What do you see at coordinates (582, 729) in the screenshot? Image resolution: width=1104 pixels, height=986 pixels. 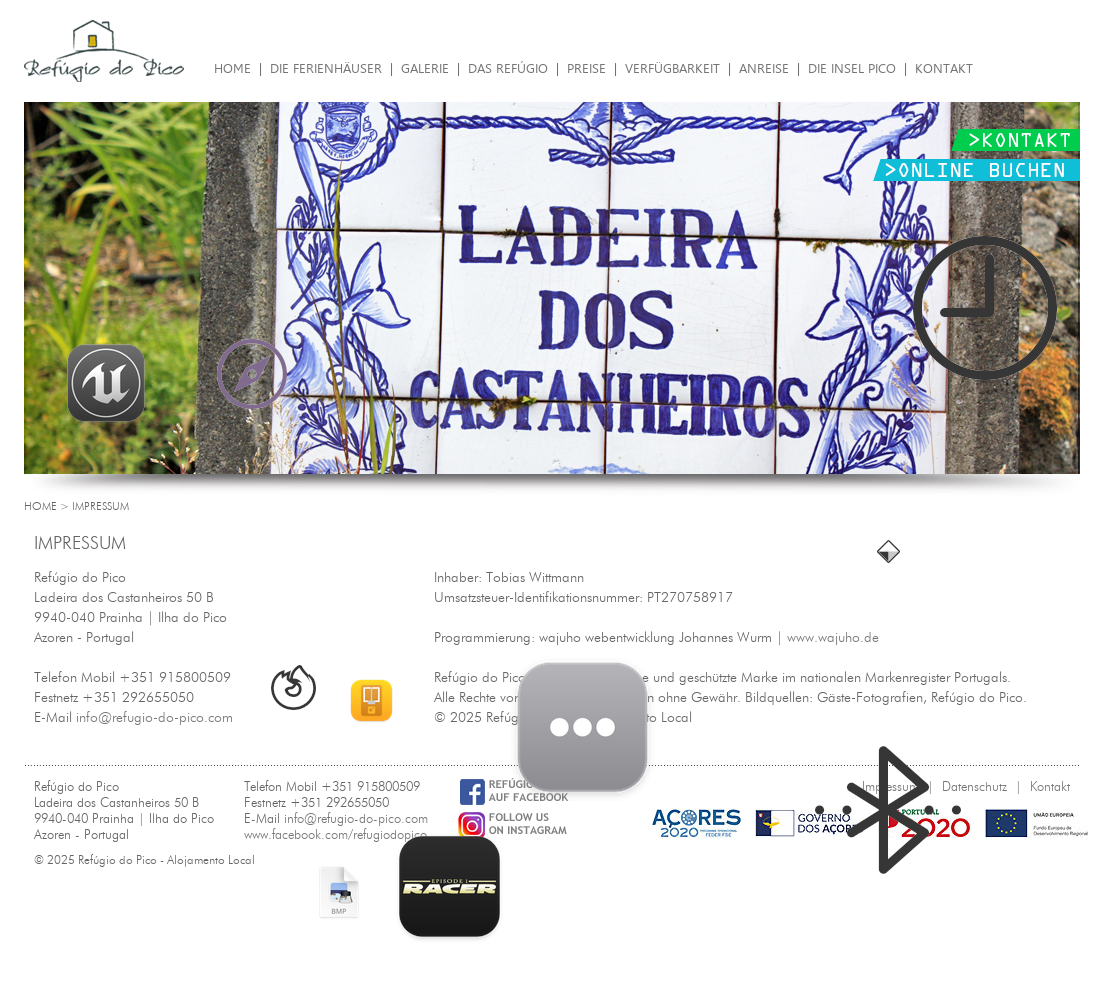 I see `access other or miscellaneous preferences` at bounding box center [582, 729].